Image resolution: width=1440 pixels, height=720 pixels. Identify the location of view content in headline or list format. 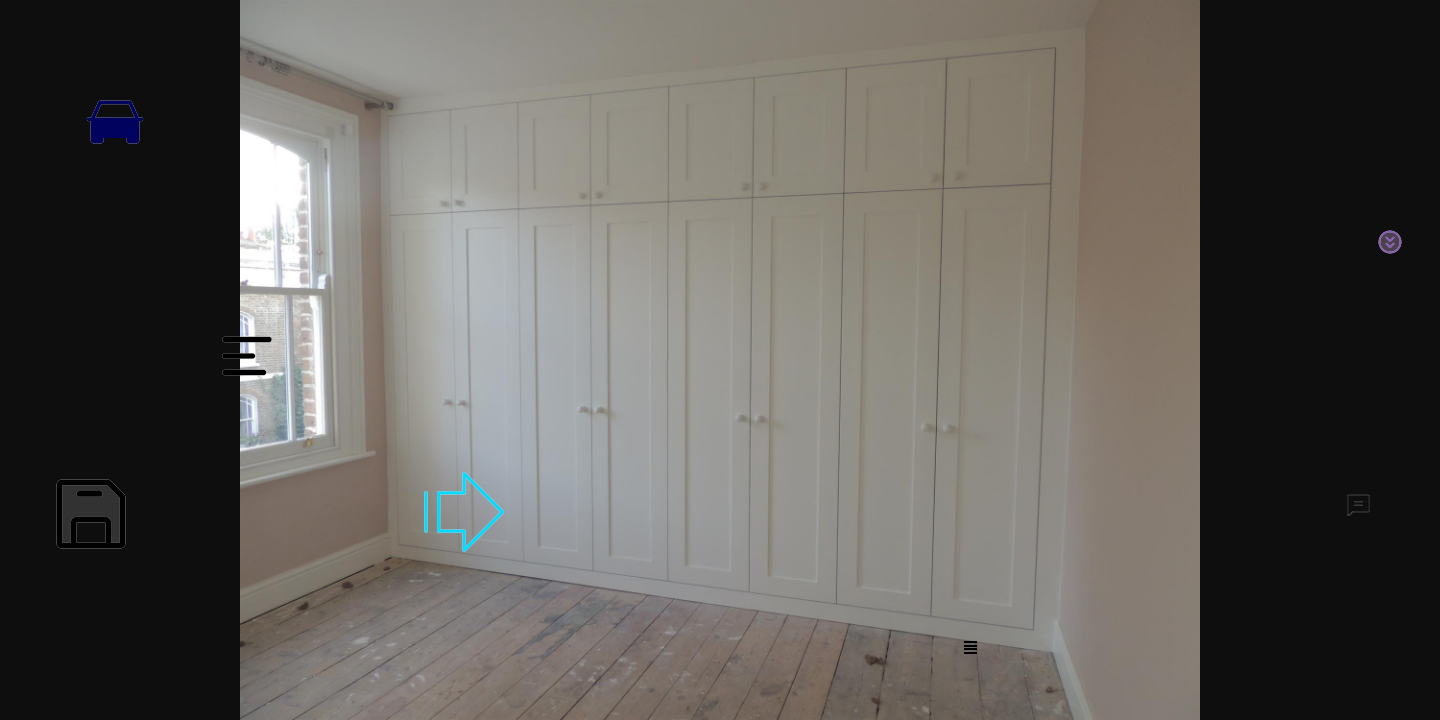
(970, 647).